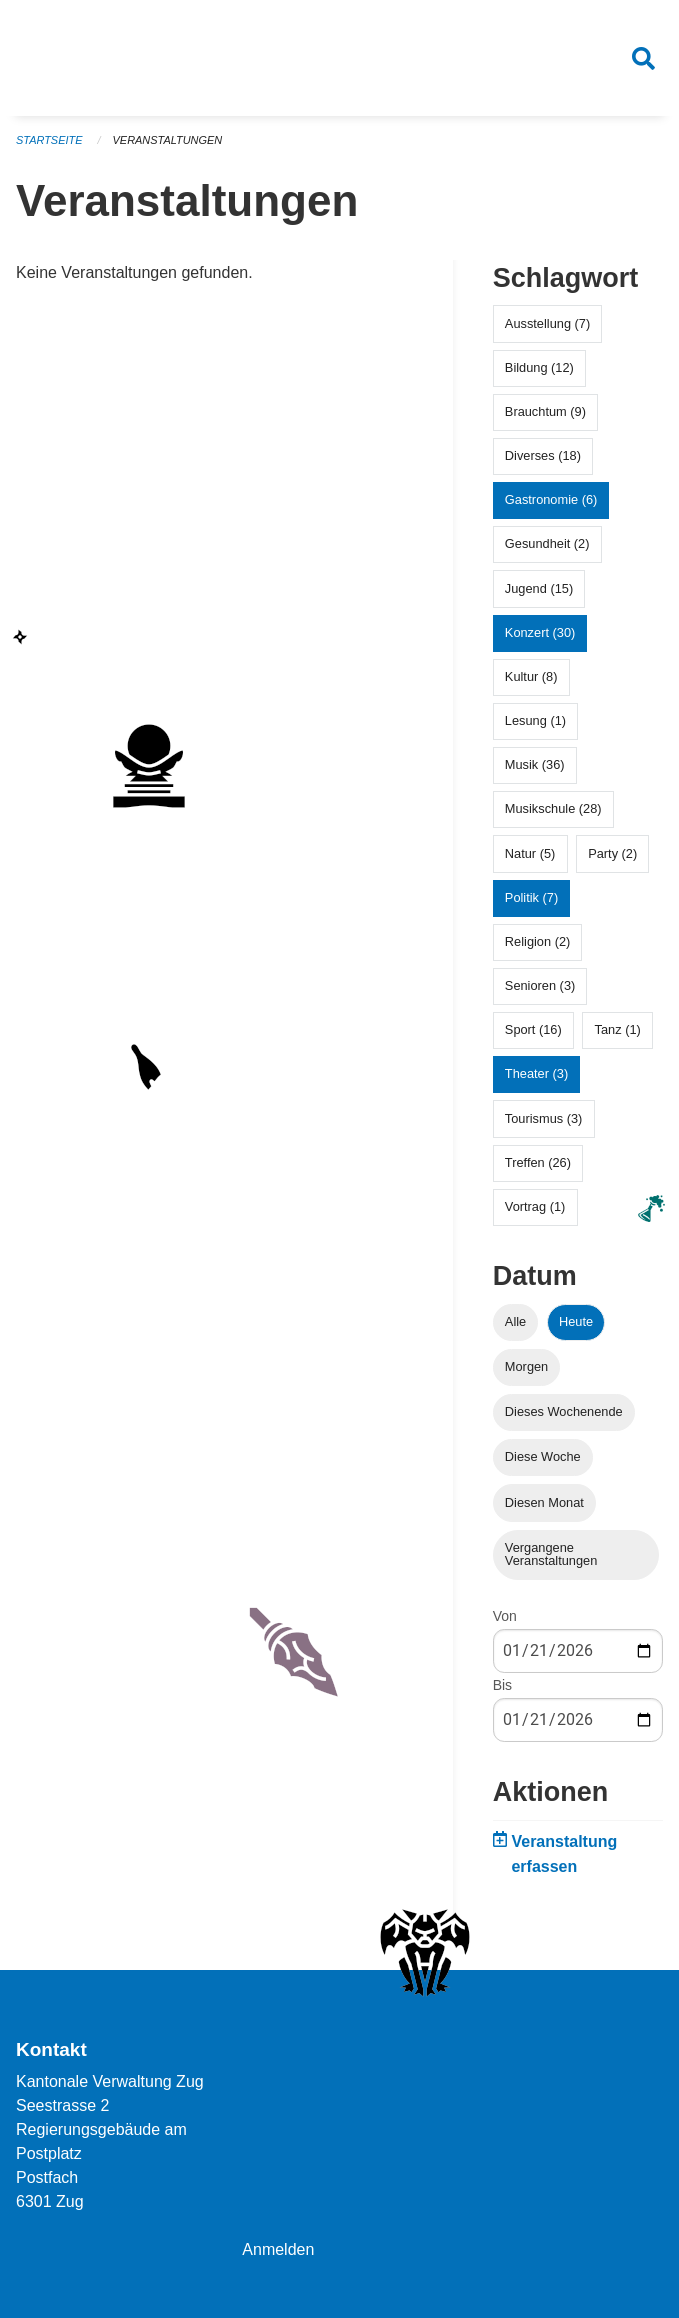 The image size is (679, 2318). Describe the element at coordinates (293, 1651) in the screenshot. I see `select stone spear weapon in game inventory` at that location.